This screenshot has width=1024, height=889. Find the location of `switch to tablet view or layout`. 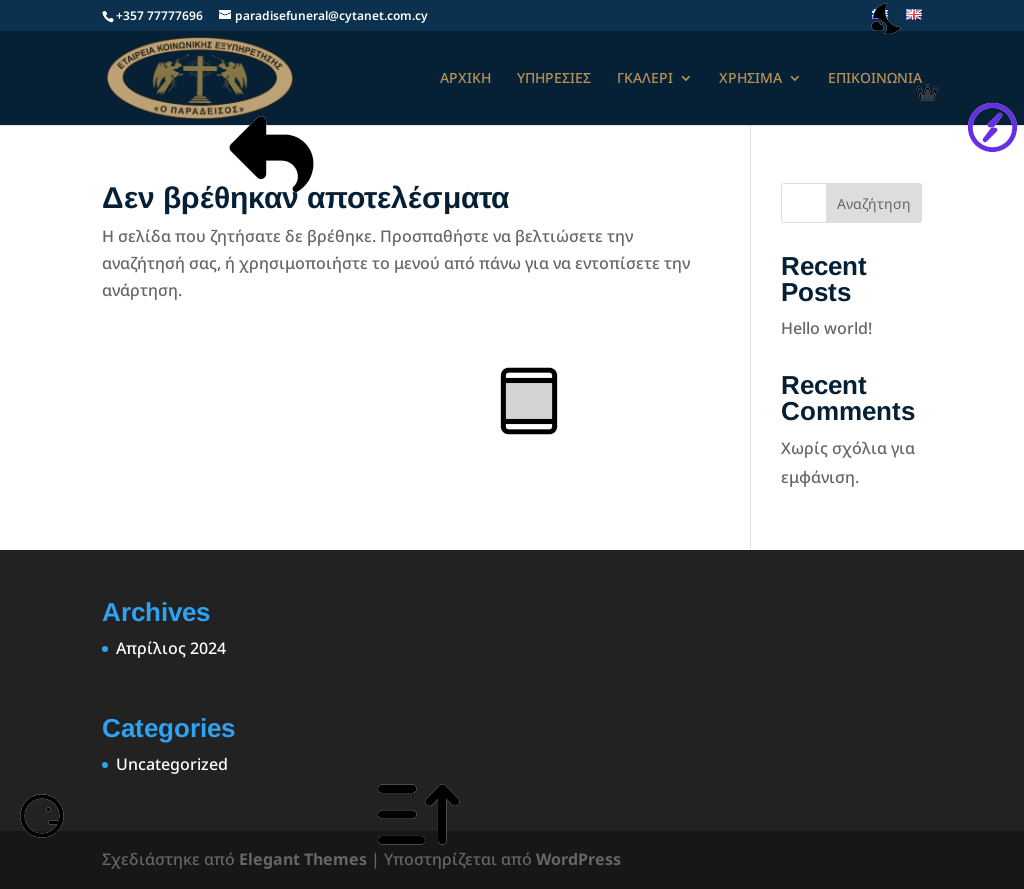

switch to tablet view or layout is located at coordinates (529, 401).